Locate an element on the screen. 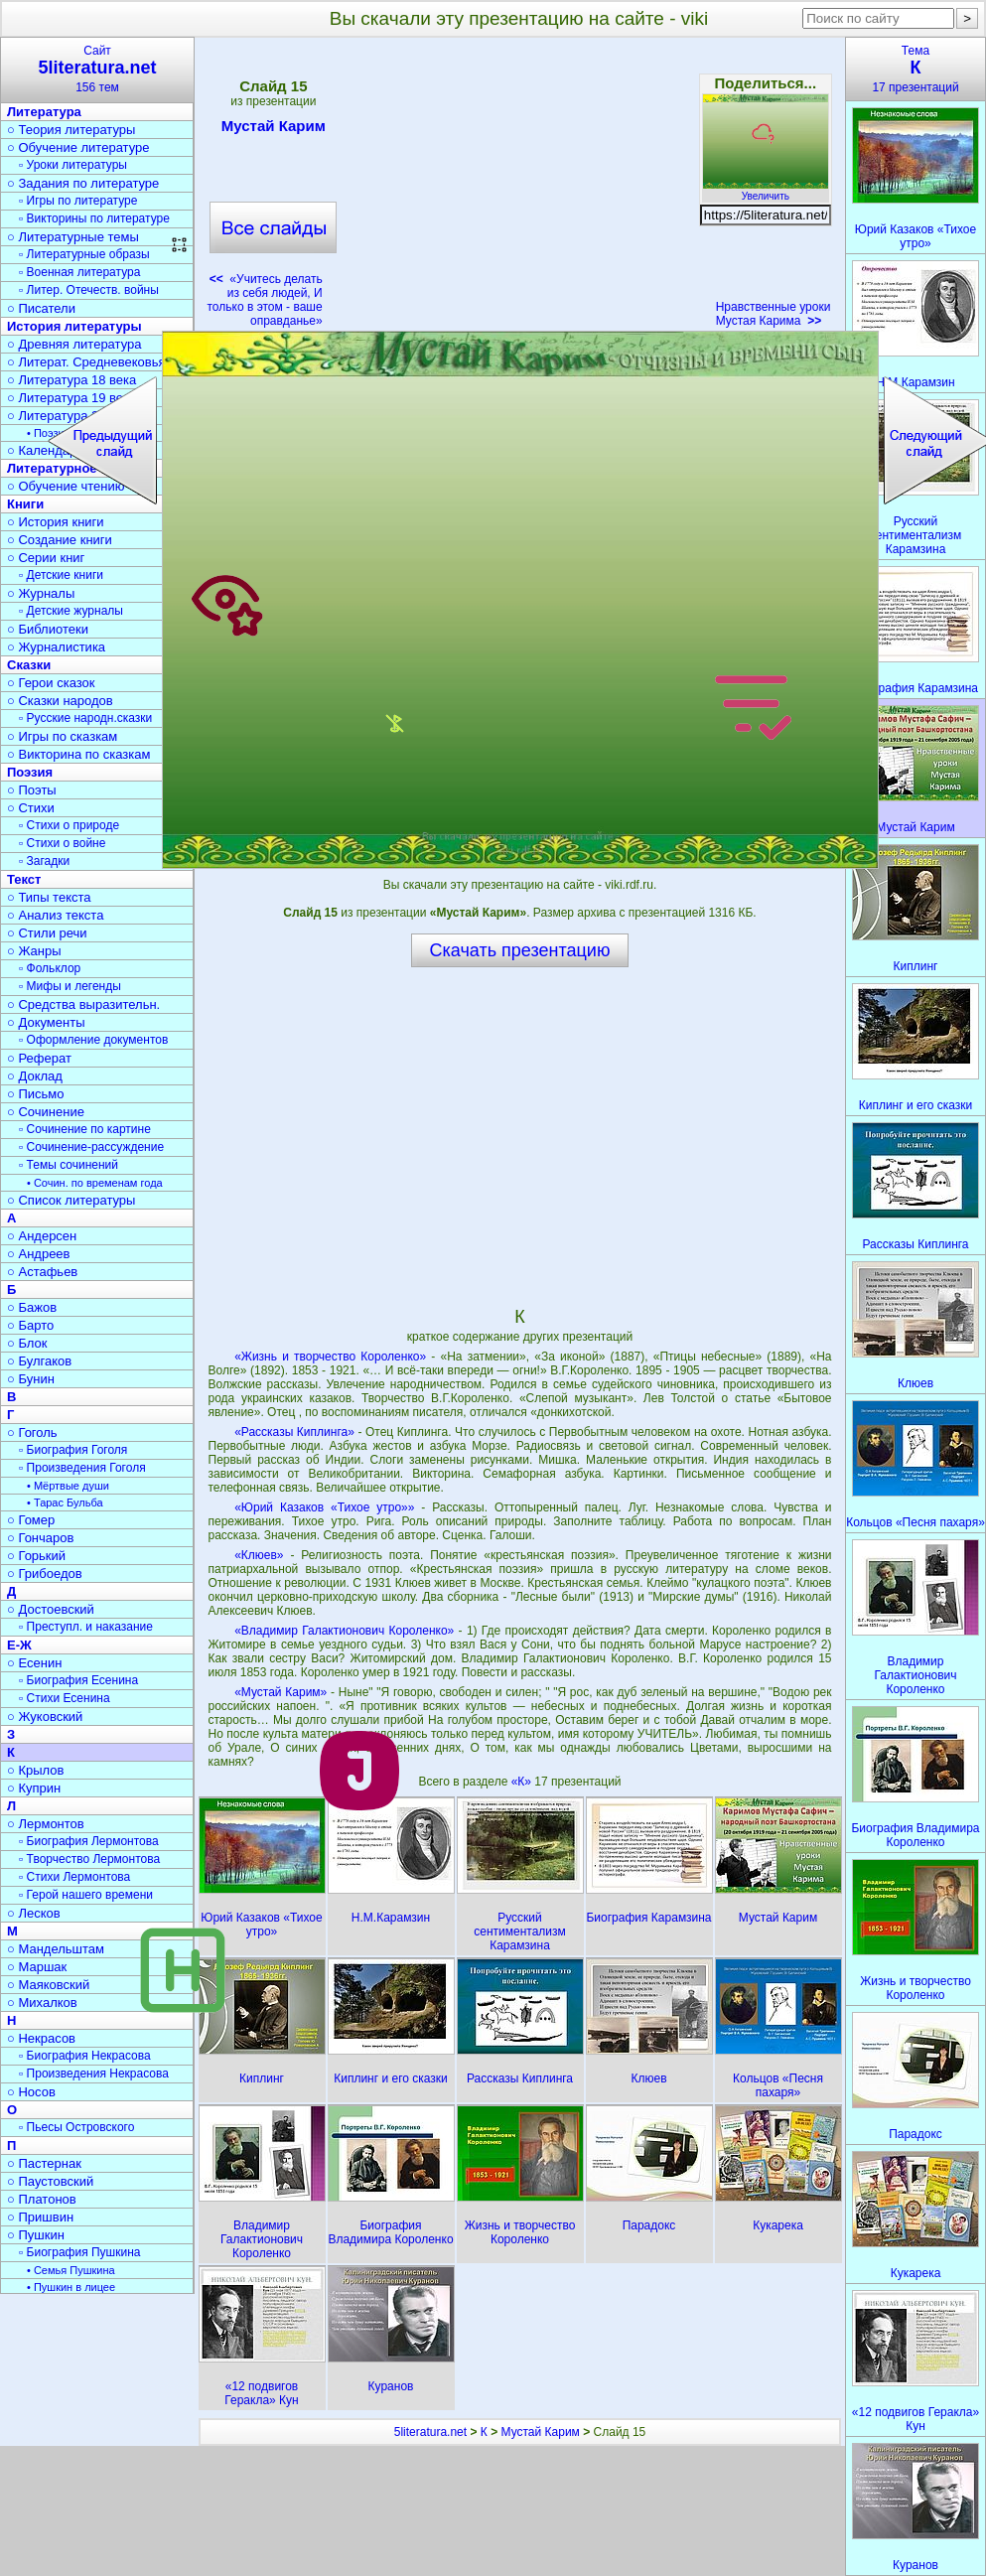 This screenshot has height=2576, width=986. golf feature unavailable or disabled is located at coordinates (394, 723).